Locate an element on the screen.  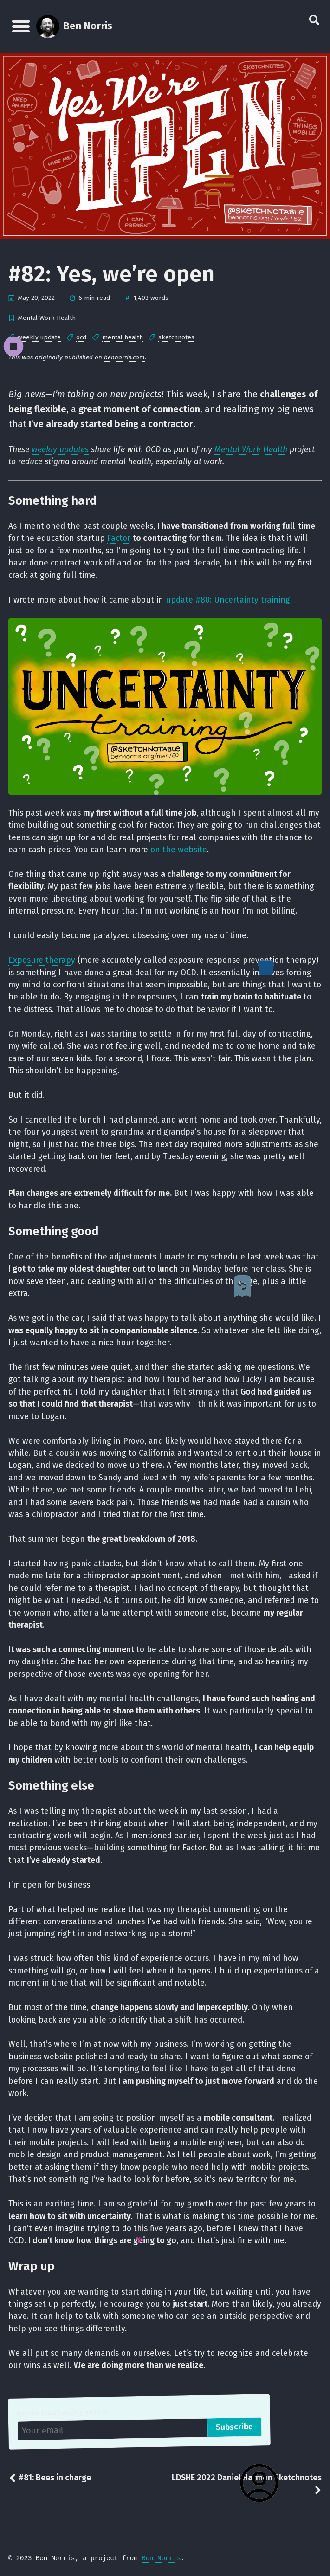
view your profile is located at coordinates (259, 2483).